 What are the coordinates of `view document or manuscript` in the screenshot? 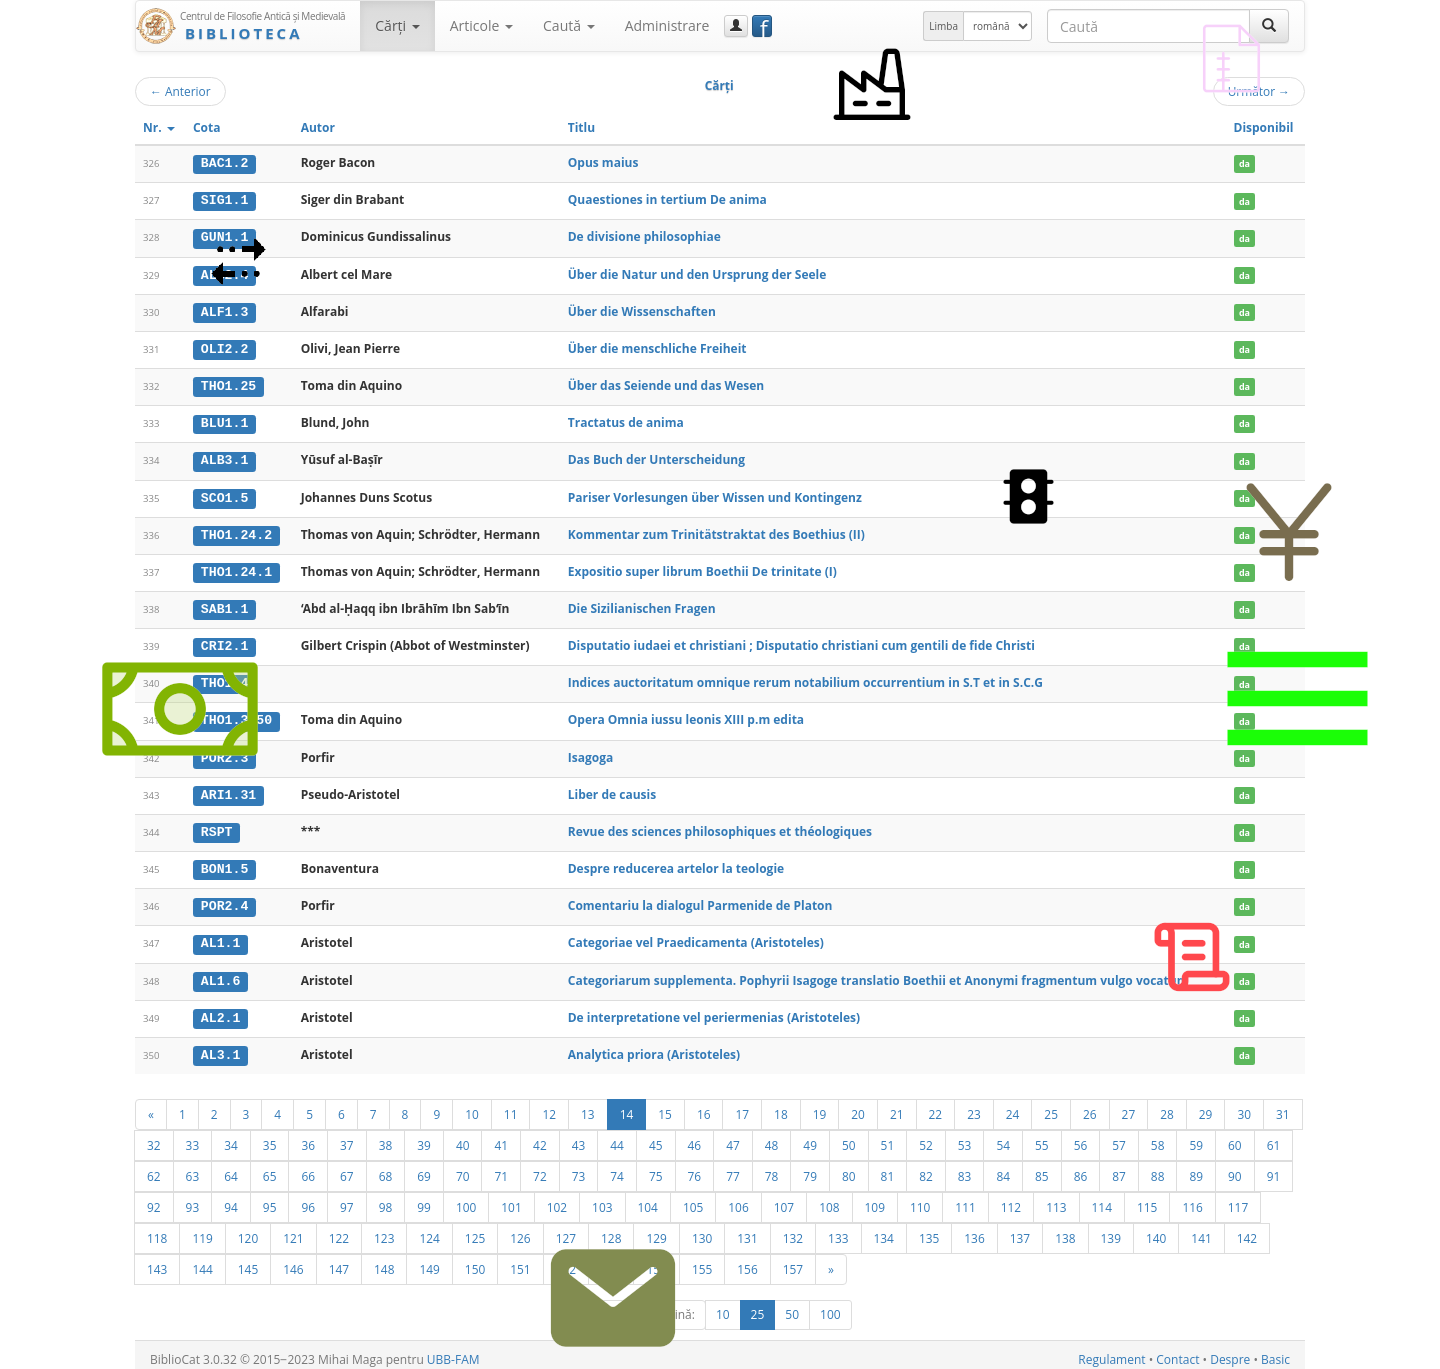 It's located at (1192, 957).